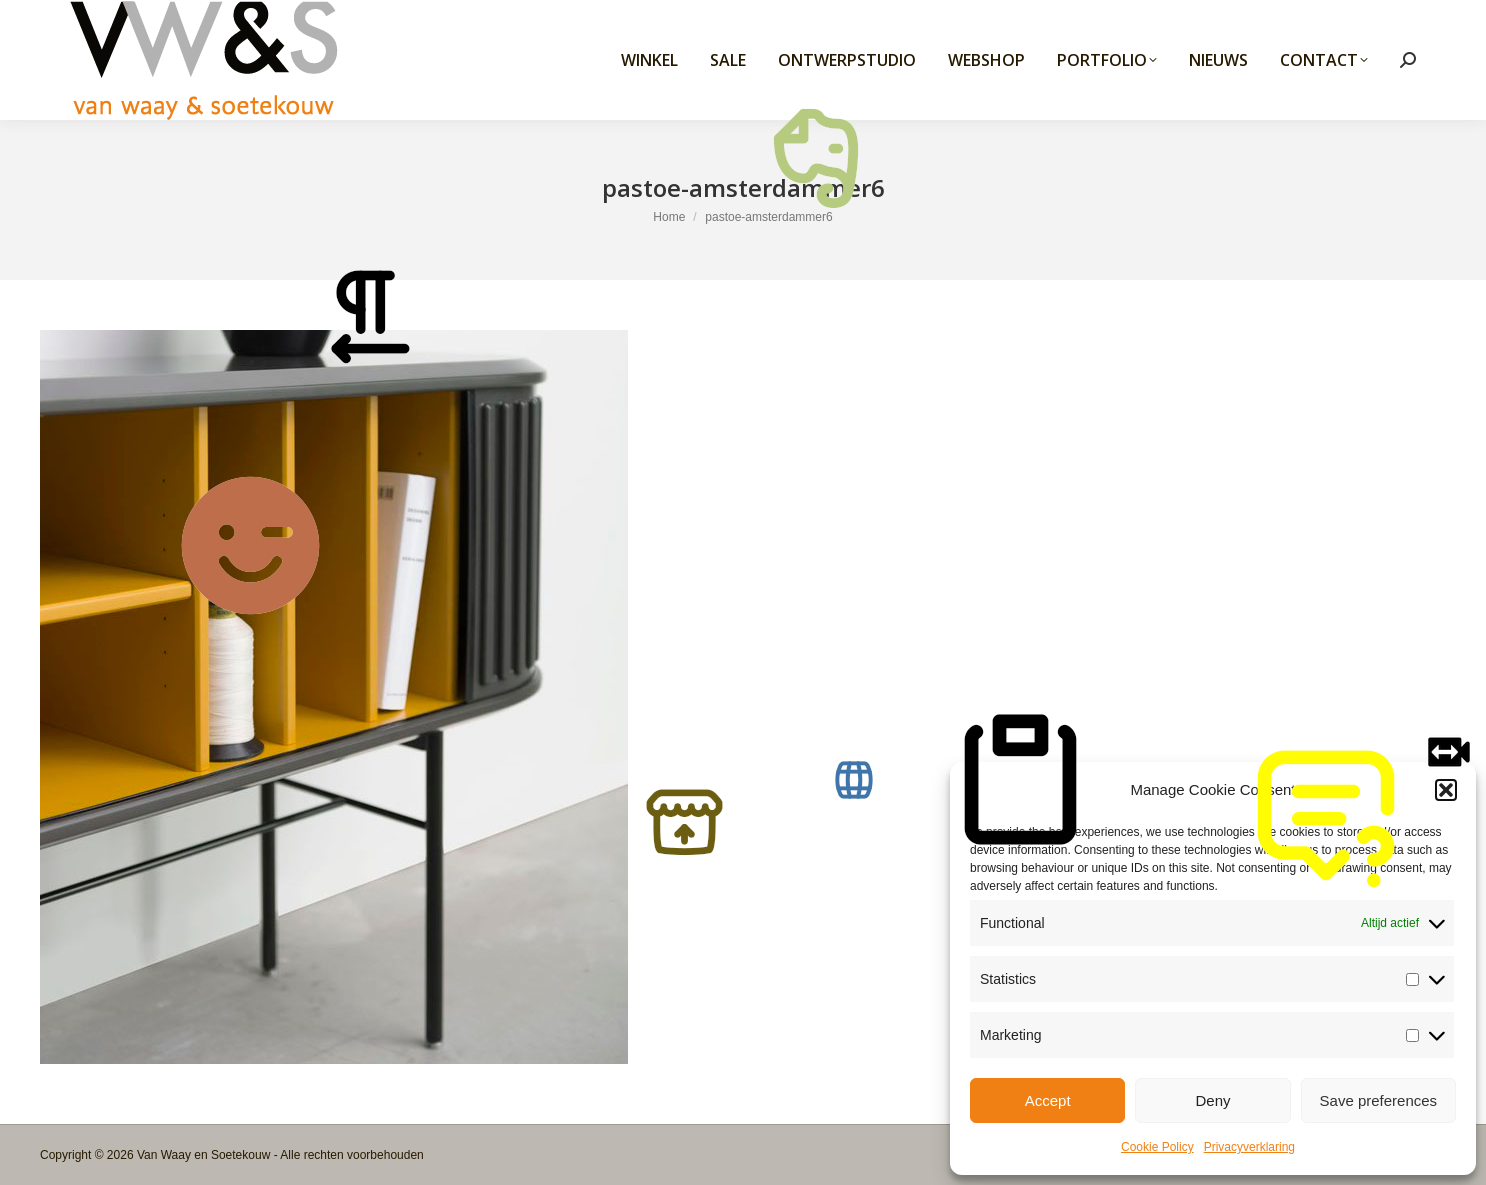 Image resolution: width=1486 pixels, height=1185 pixels. I want to click on access help or FAQ chat, so click(1326, 812).